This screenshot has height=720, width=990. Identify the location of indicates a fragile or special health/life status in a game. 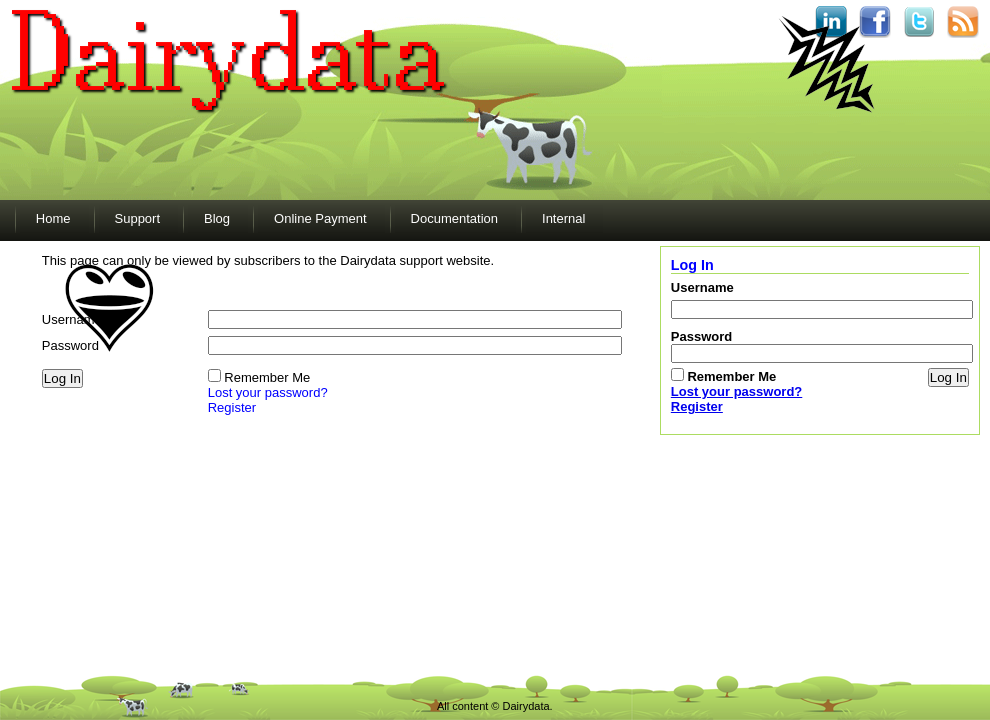
(108, 307).